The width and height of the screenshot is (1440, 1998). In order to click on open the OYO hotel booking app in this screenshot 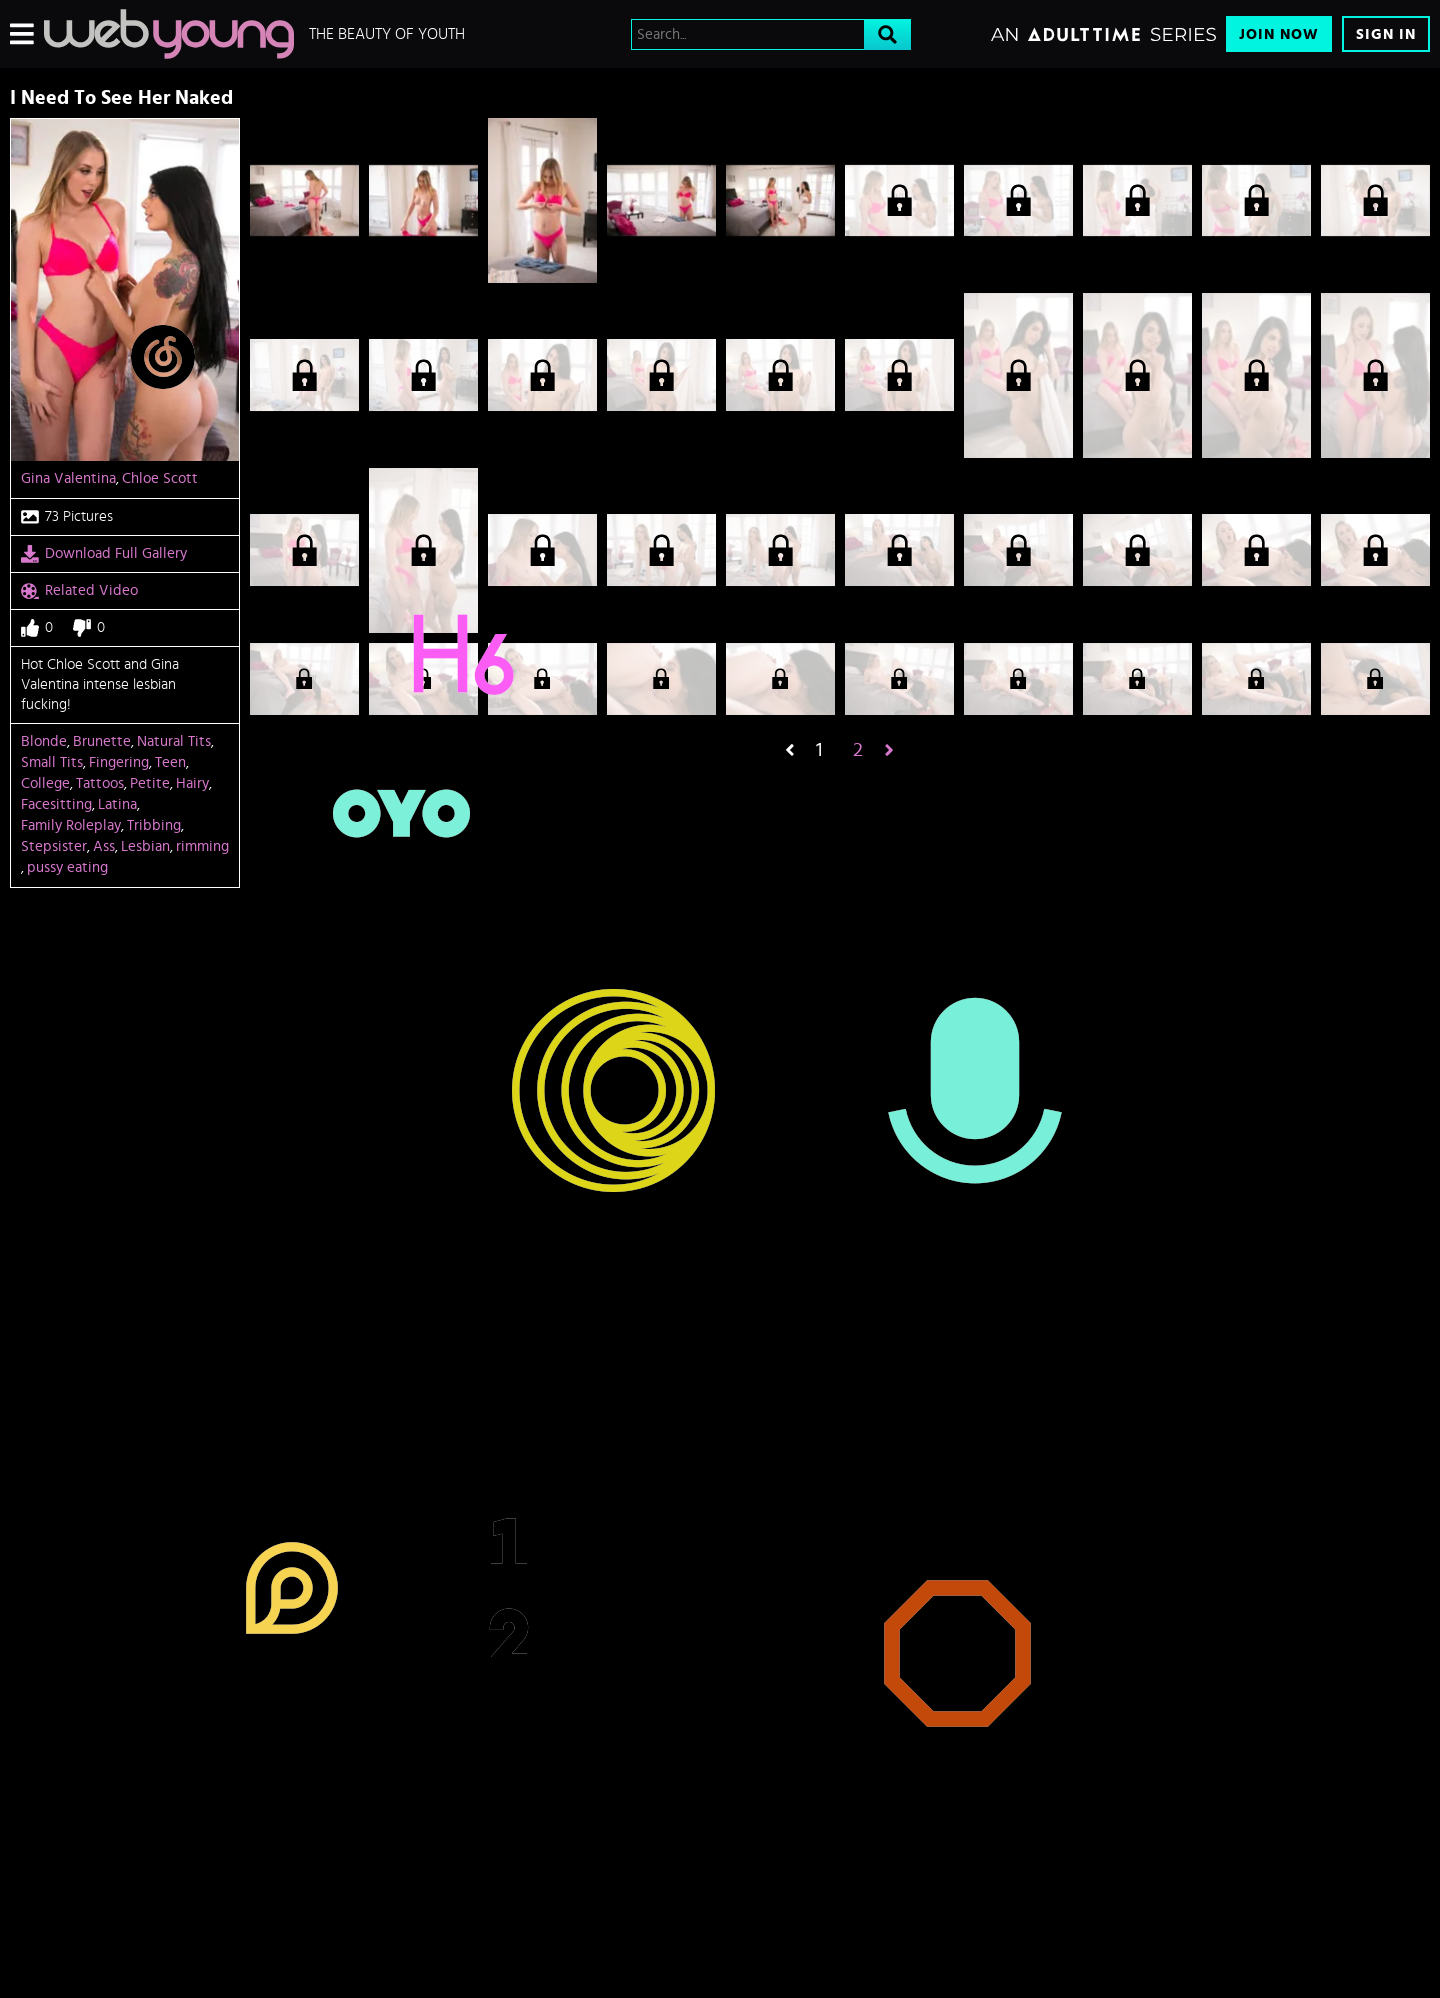, I will do `click(401, 813)`.